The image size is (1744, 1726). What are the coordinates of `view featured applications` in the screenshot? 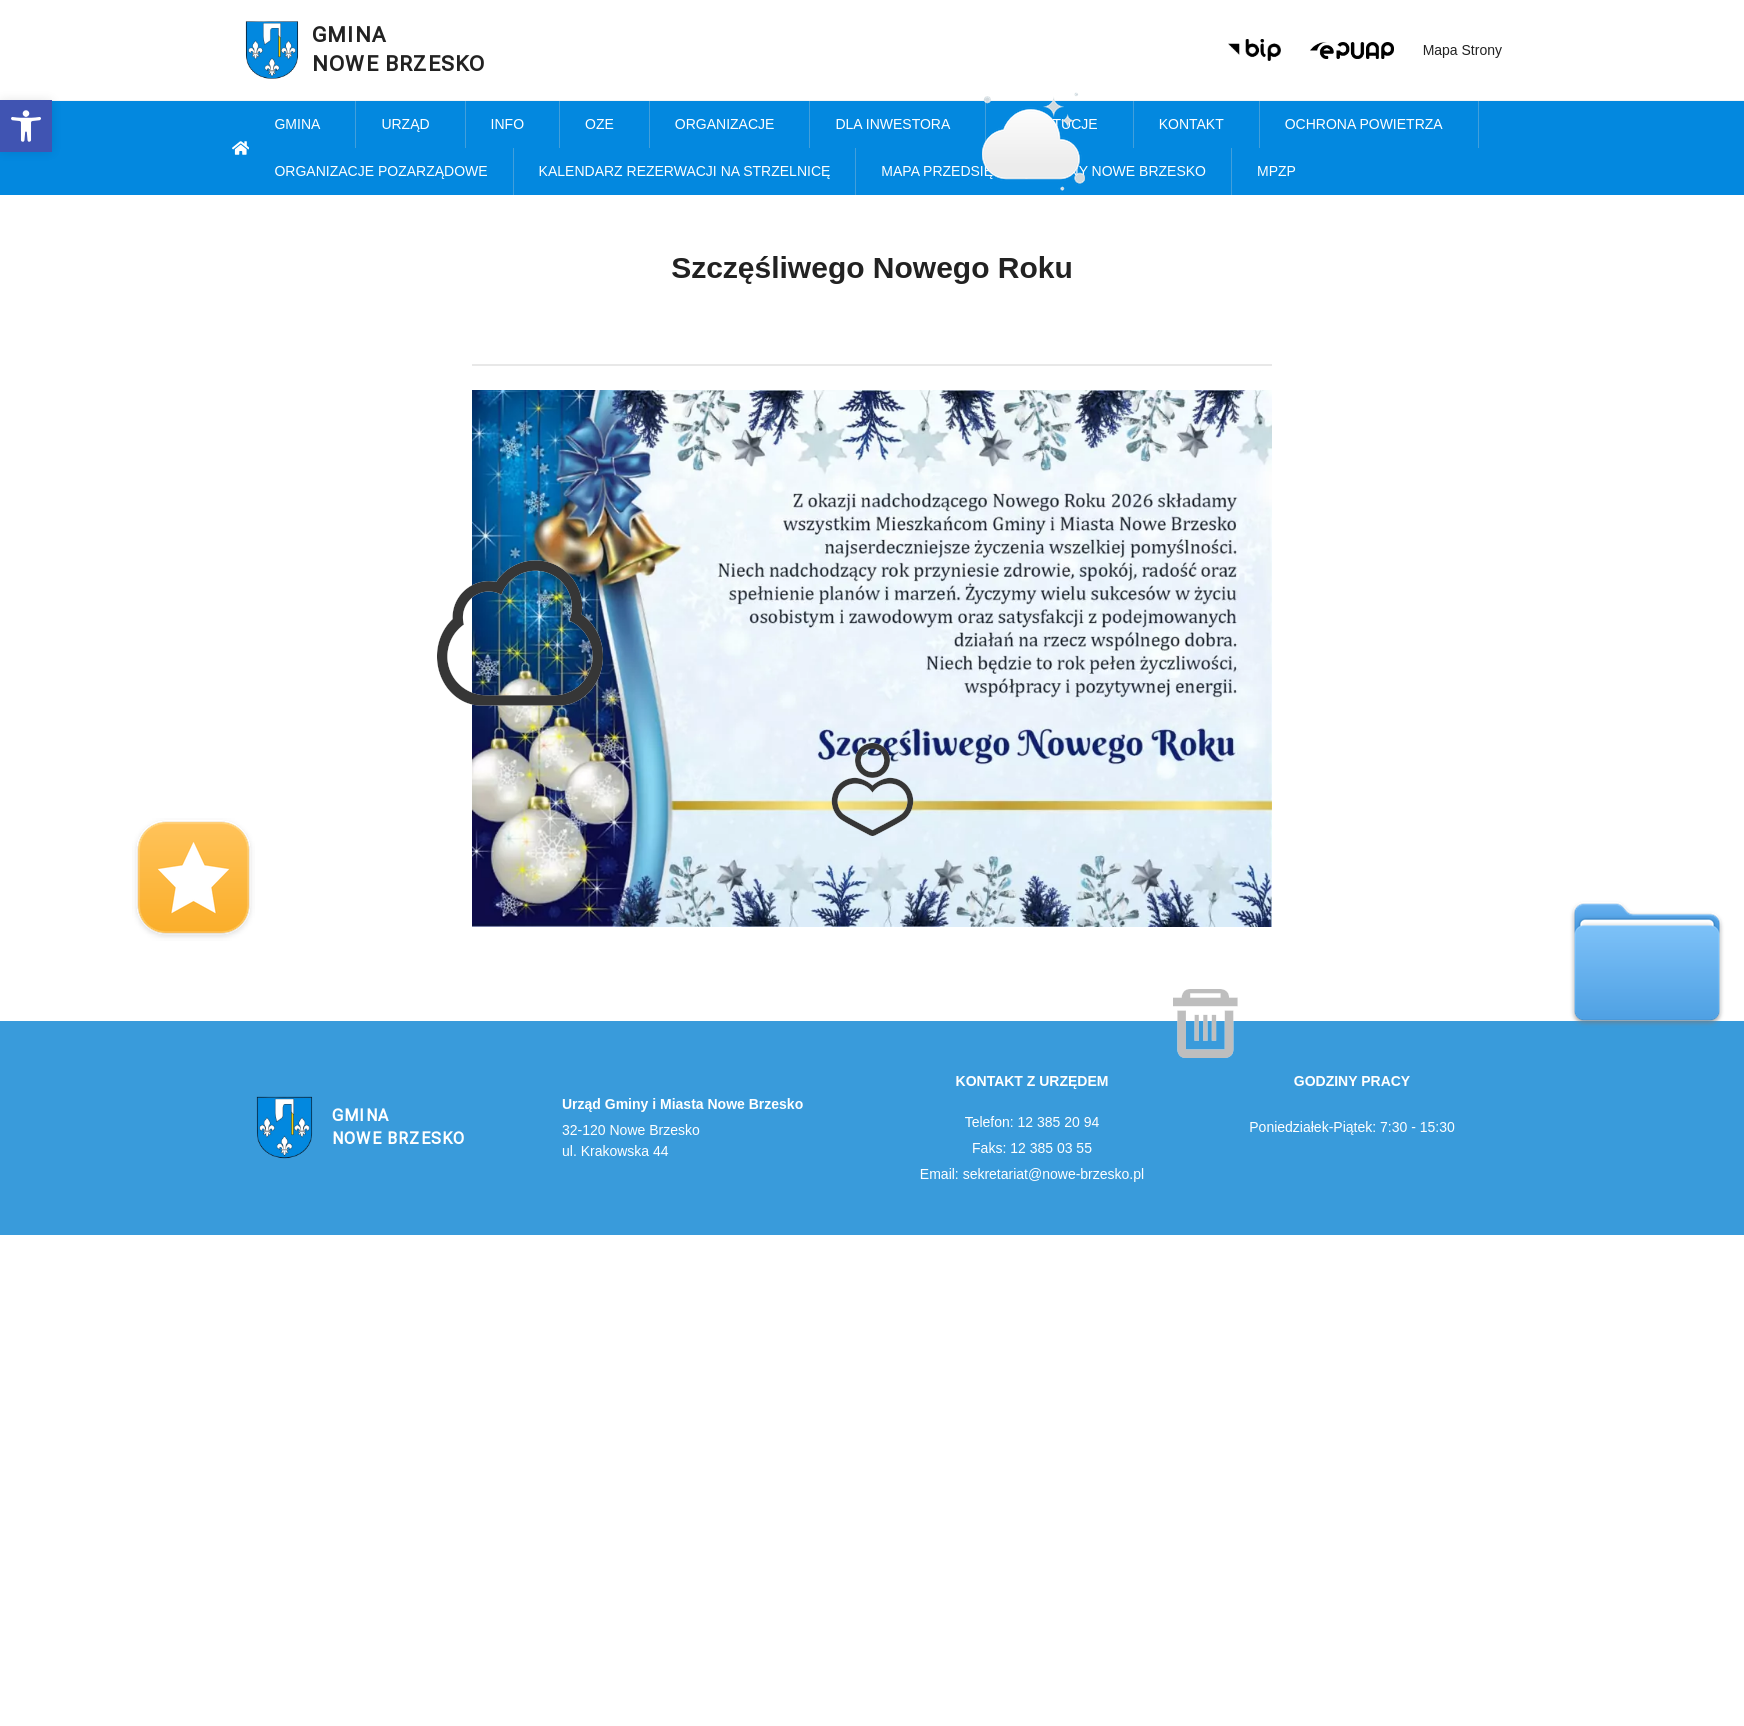 It's located at (193, 879).